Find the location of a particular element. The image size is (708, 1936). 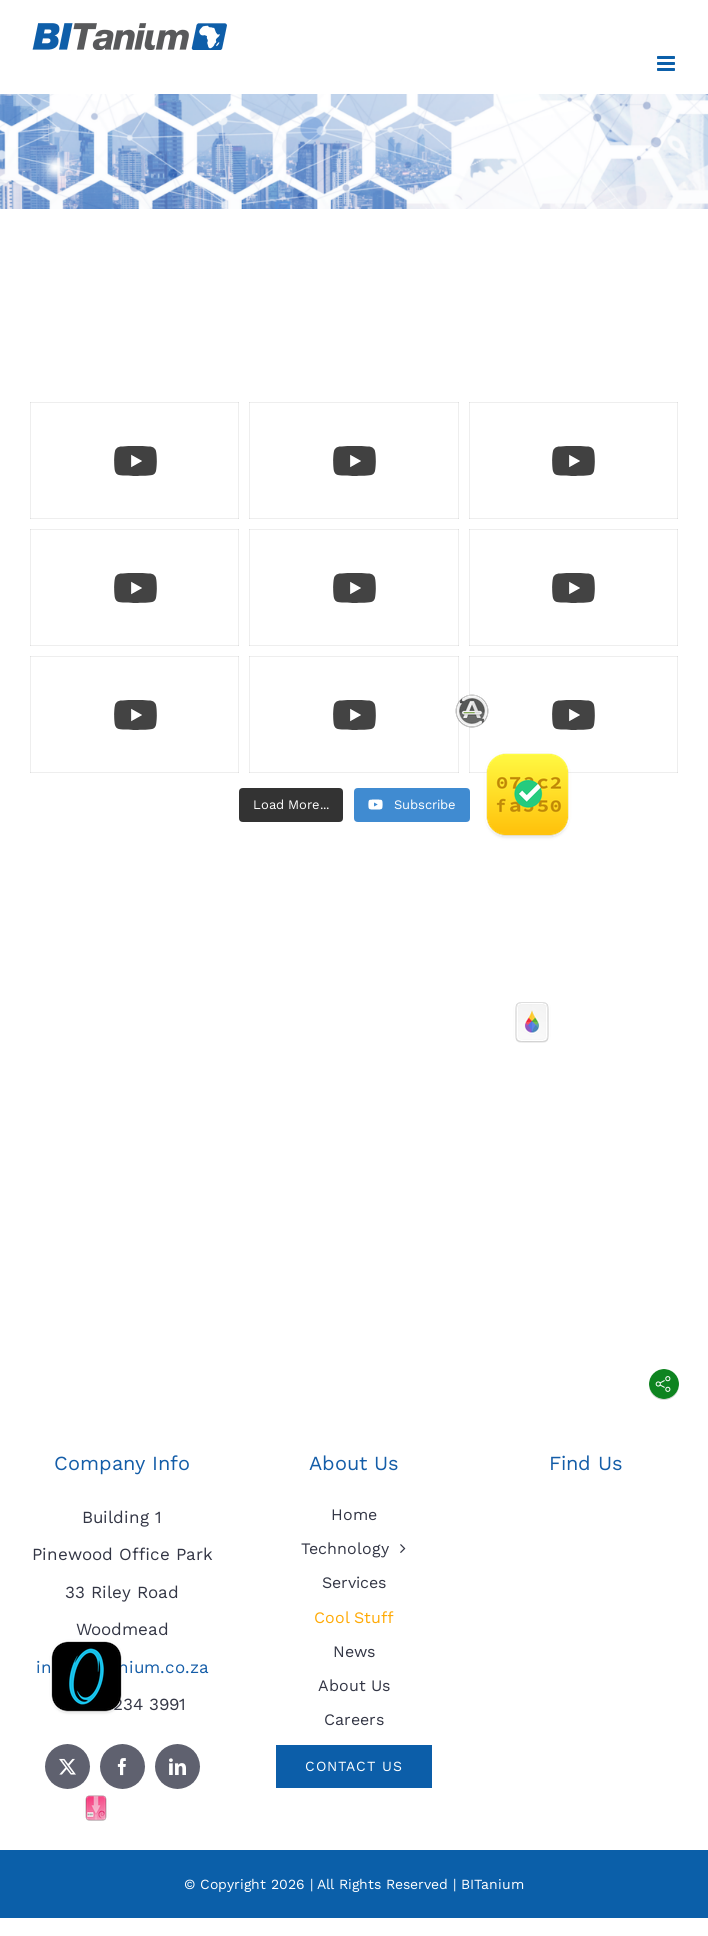

open the portal app is located at coordinates (86, 1676).